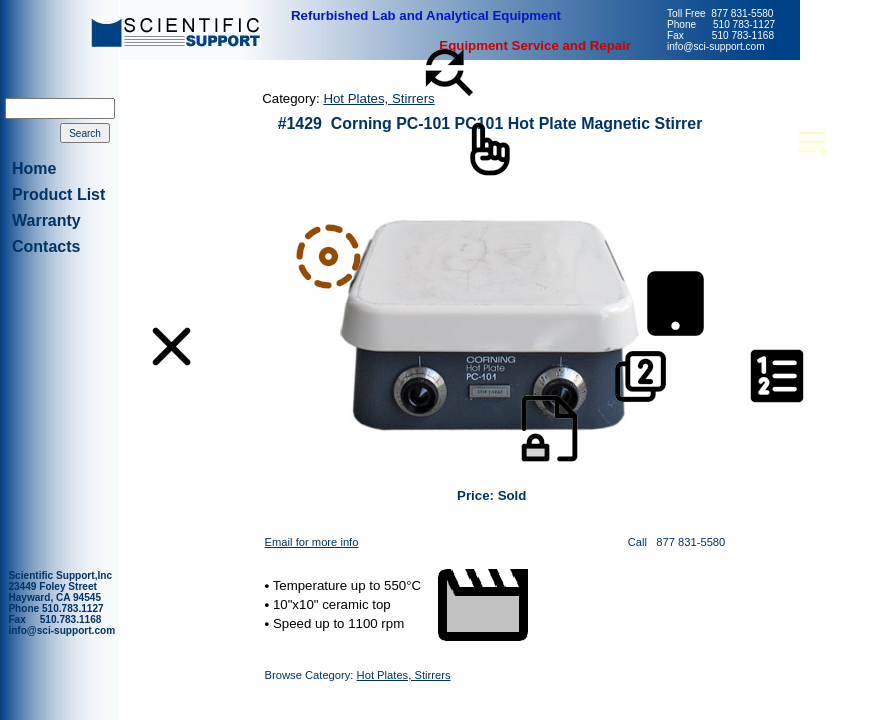 Image resolution: width=890 pixels, height=720 pixels. Describe the element at coordinates (812, 142) in the screenshot. I see `add a new item to the list` at that location.